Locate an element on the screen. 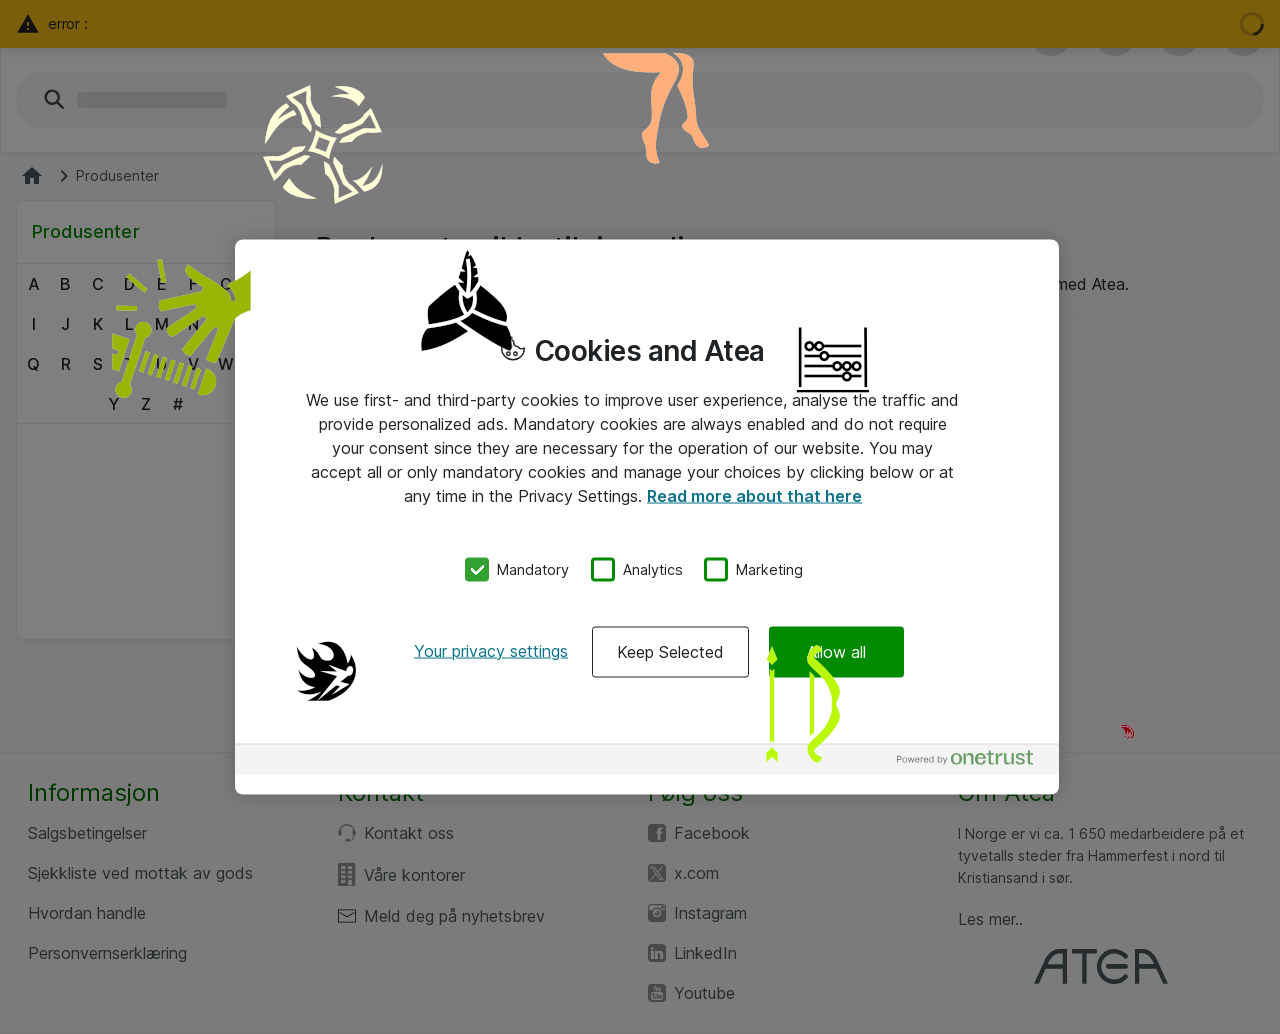 The image size is (1280, 1034). equip claw-type armor or gauntlet is located at coordinates (1127, 732).